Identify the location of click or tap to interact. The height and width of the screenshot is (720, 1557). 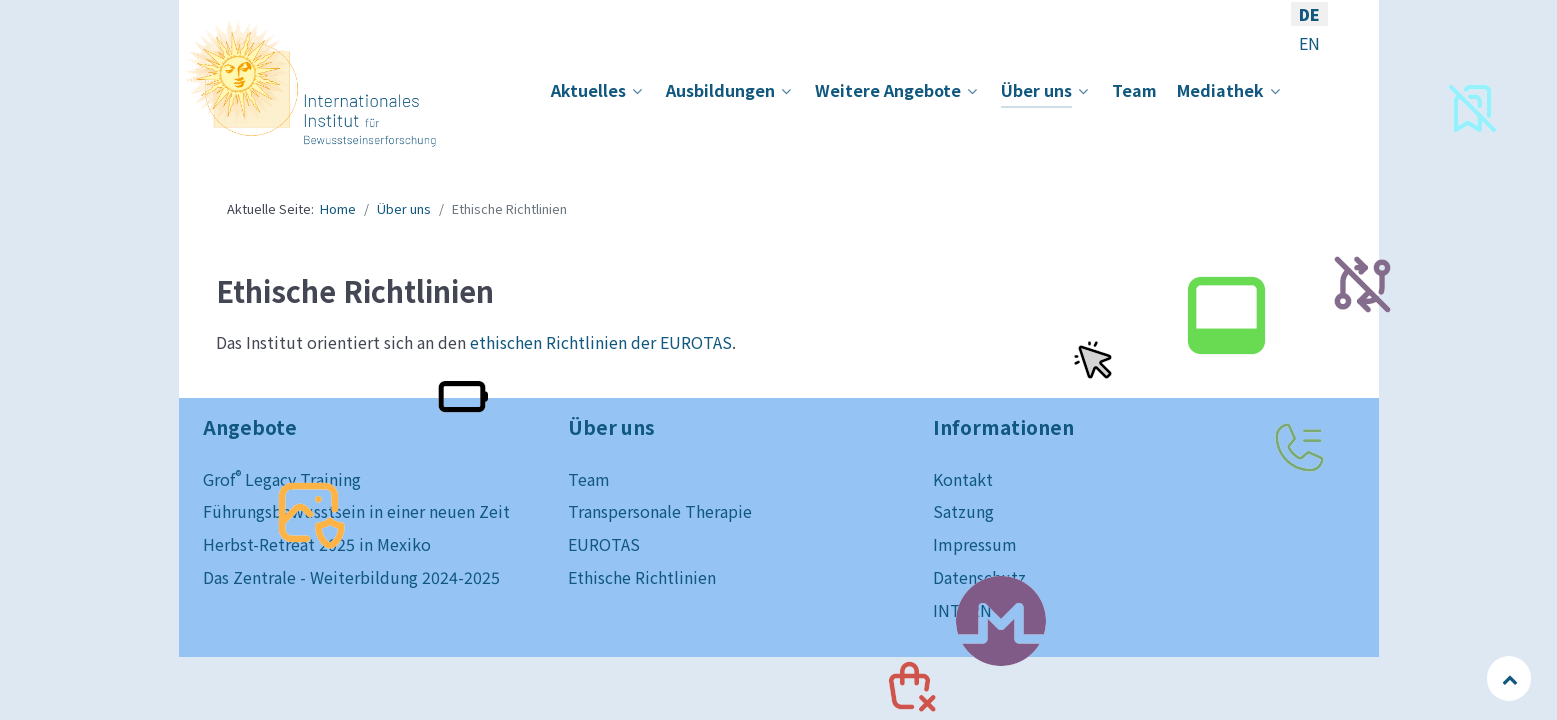
(1095, 362).